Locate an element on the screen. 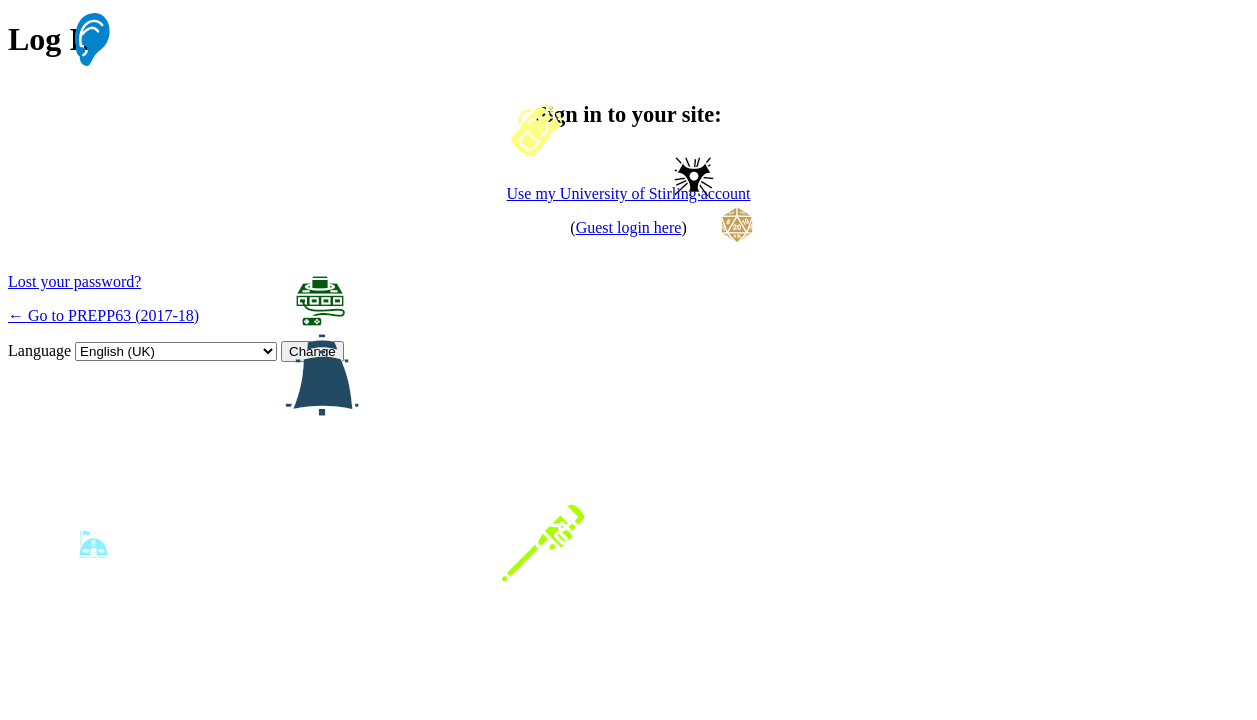  view rare or legendary item details is located at coordinates (694, 177).